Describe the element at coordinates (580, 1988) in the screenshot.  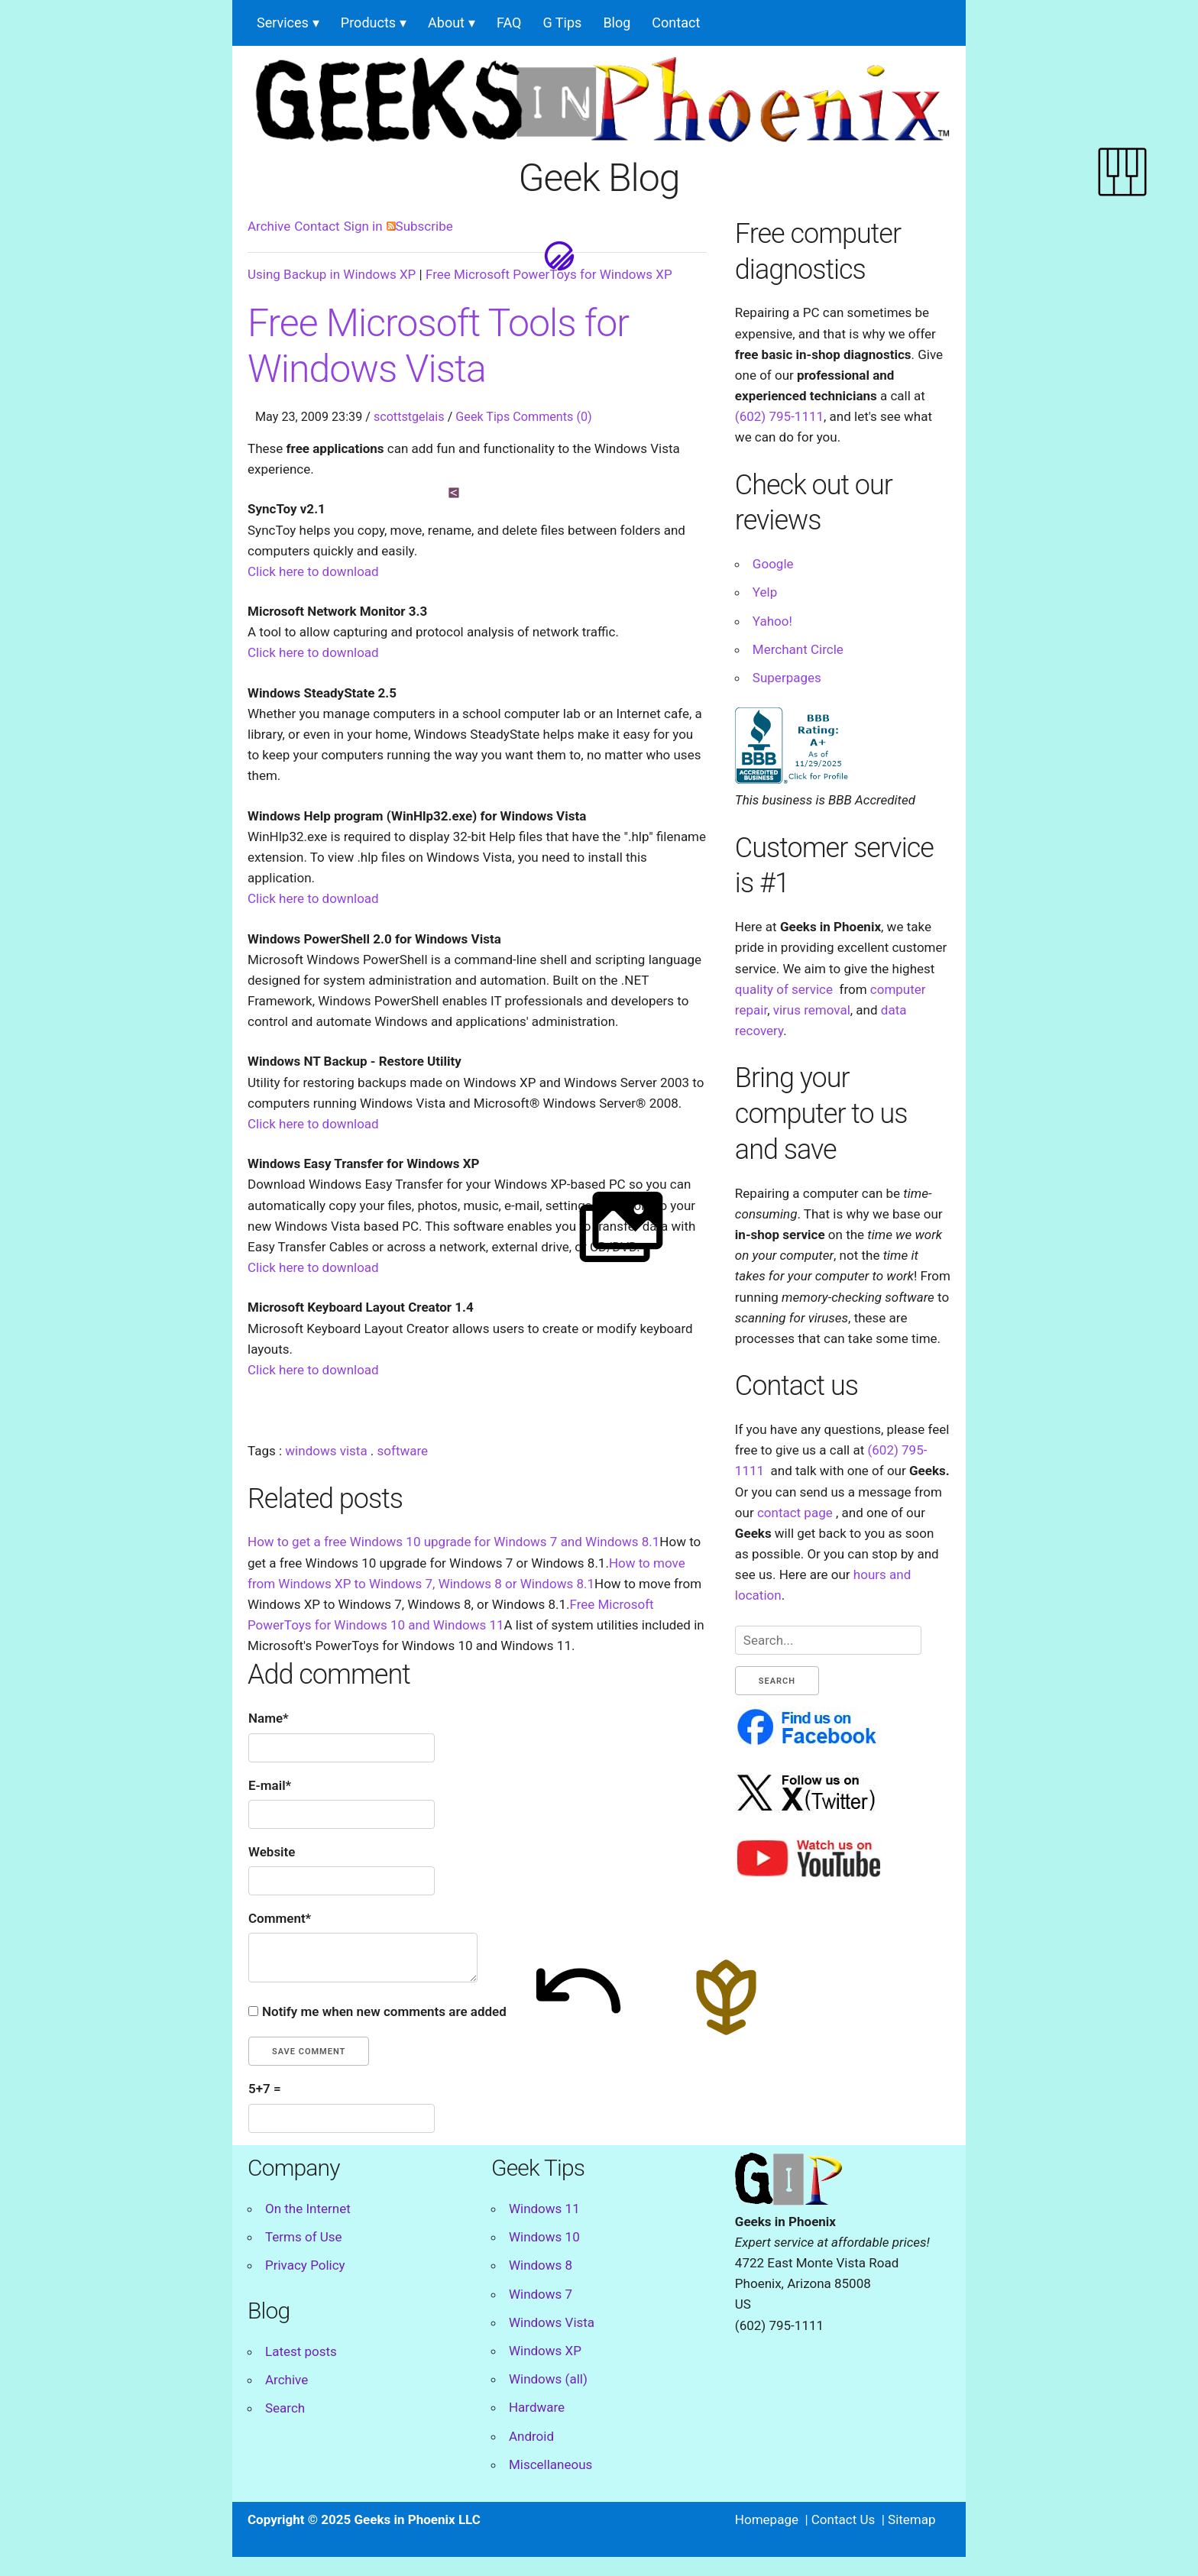
I see `undo last action` at that location.